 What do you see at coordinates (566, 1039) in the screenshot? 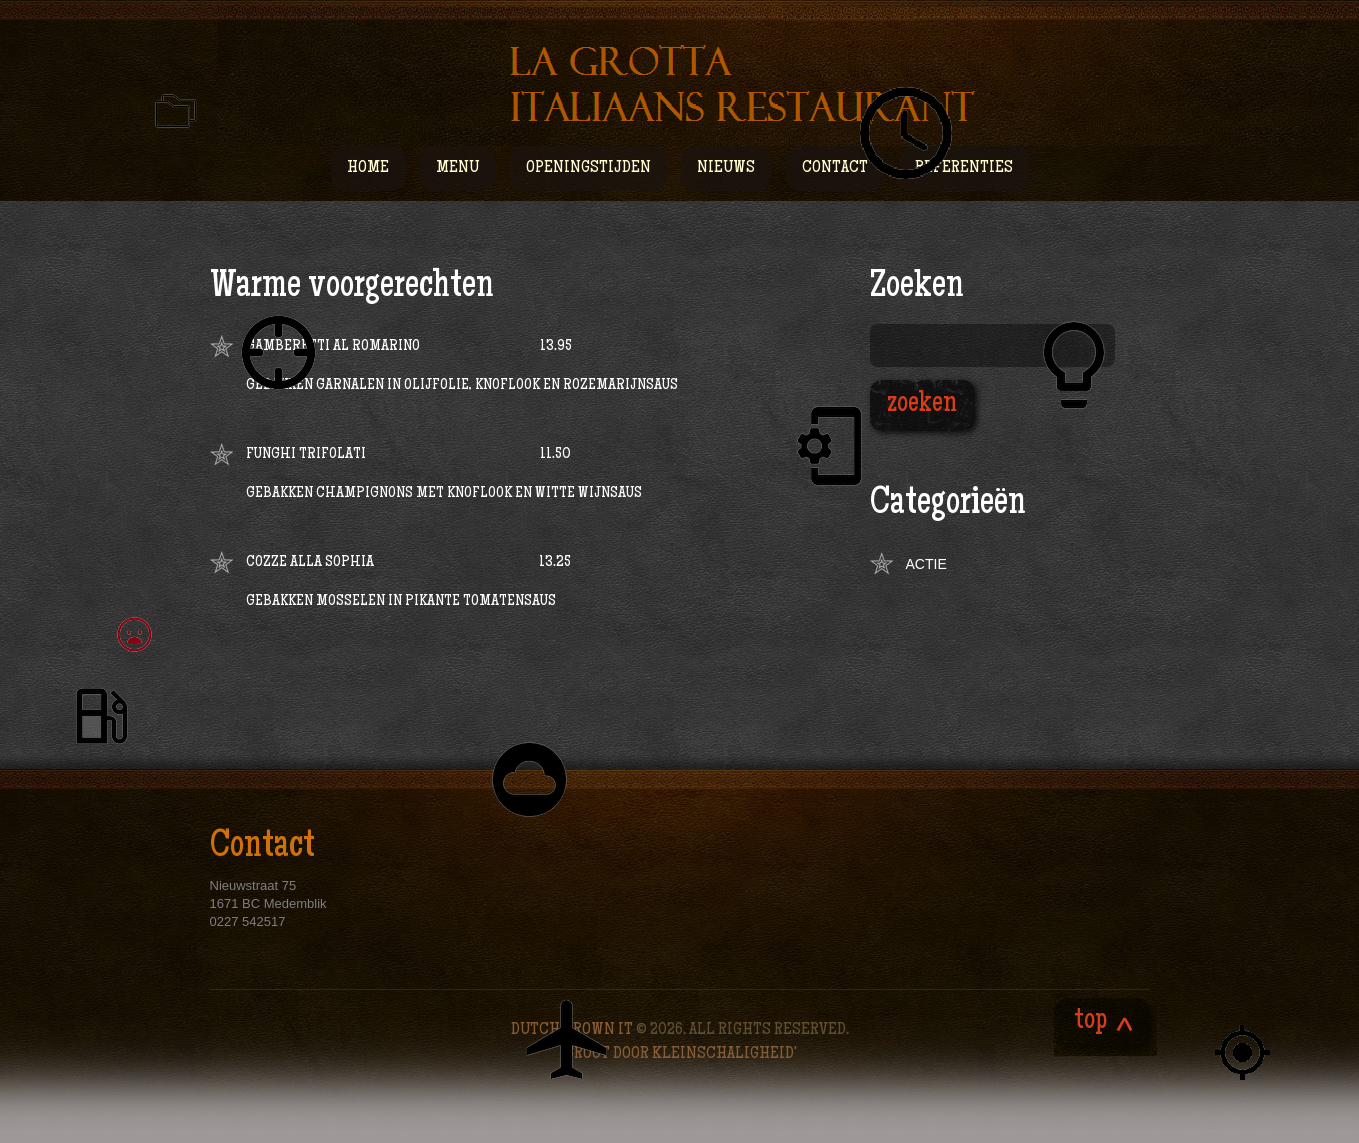
I see `access airport or flight information` at bounding box center [566, 1039].